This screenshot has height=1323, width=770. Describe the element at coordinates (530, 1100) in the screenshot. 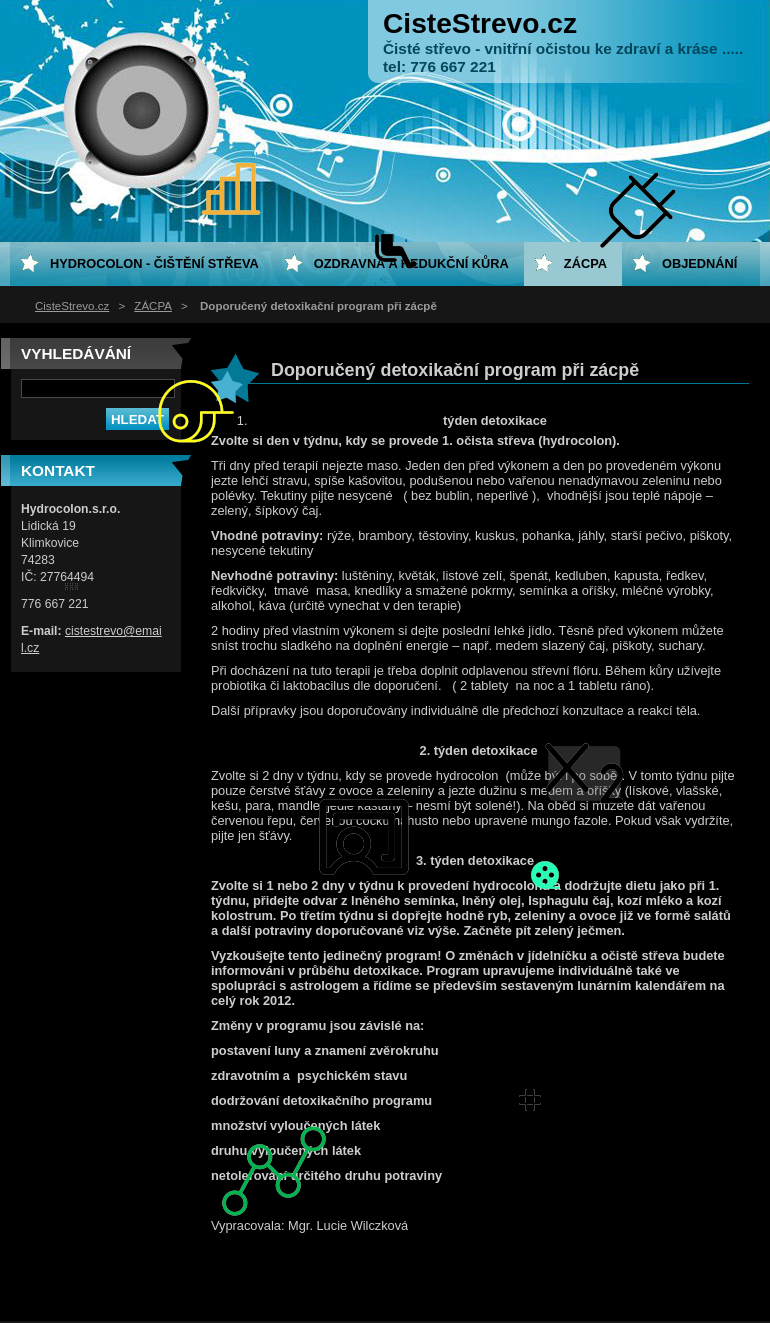

I see `indicates a numeric variable or constant in code` at that location.